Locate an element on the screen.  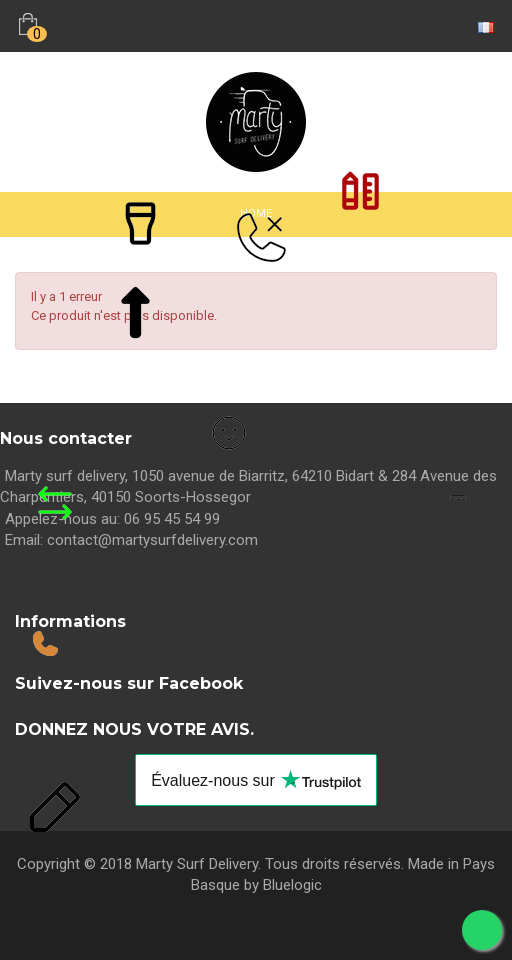
swap or exchange items is located at coordinates (55, 503).